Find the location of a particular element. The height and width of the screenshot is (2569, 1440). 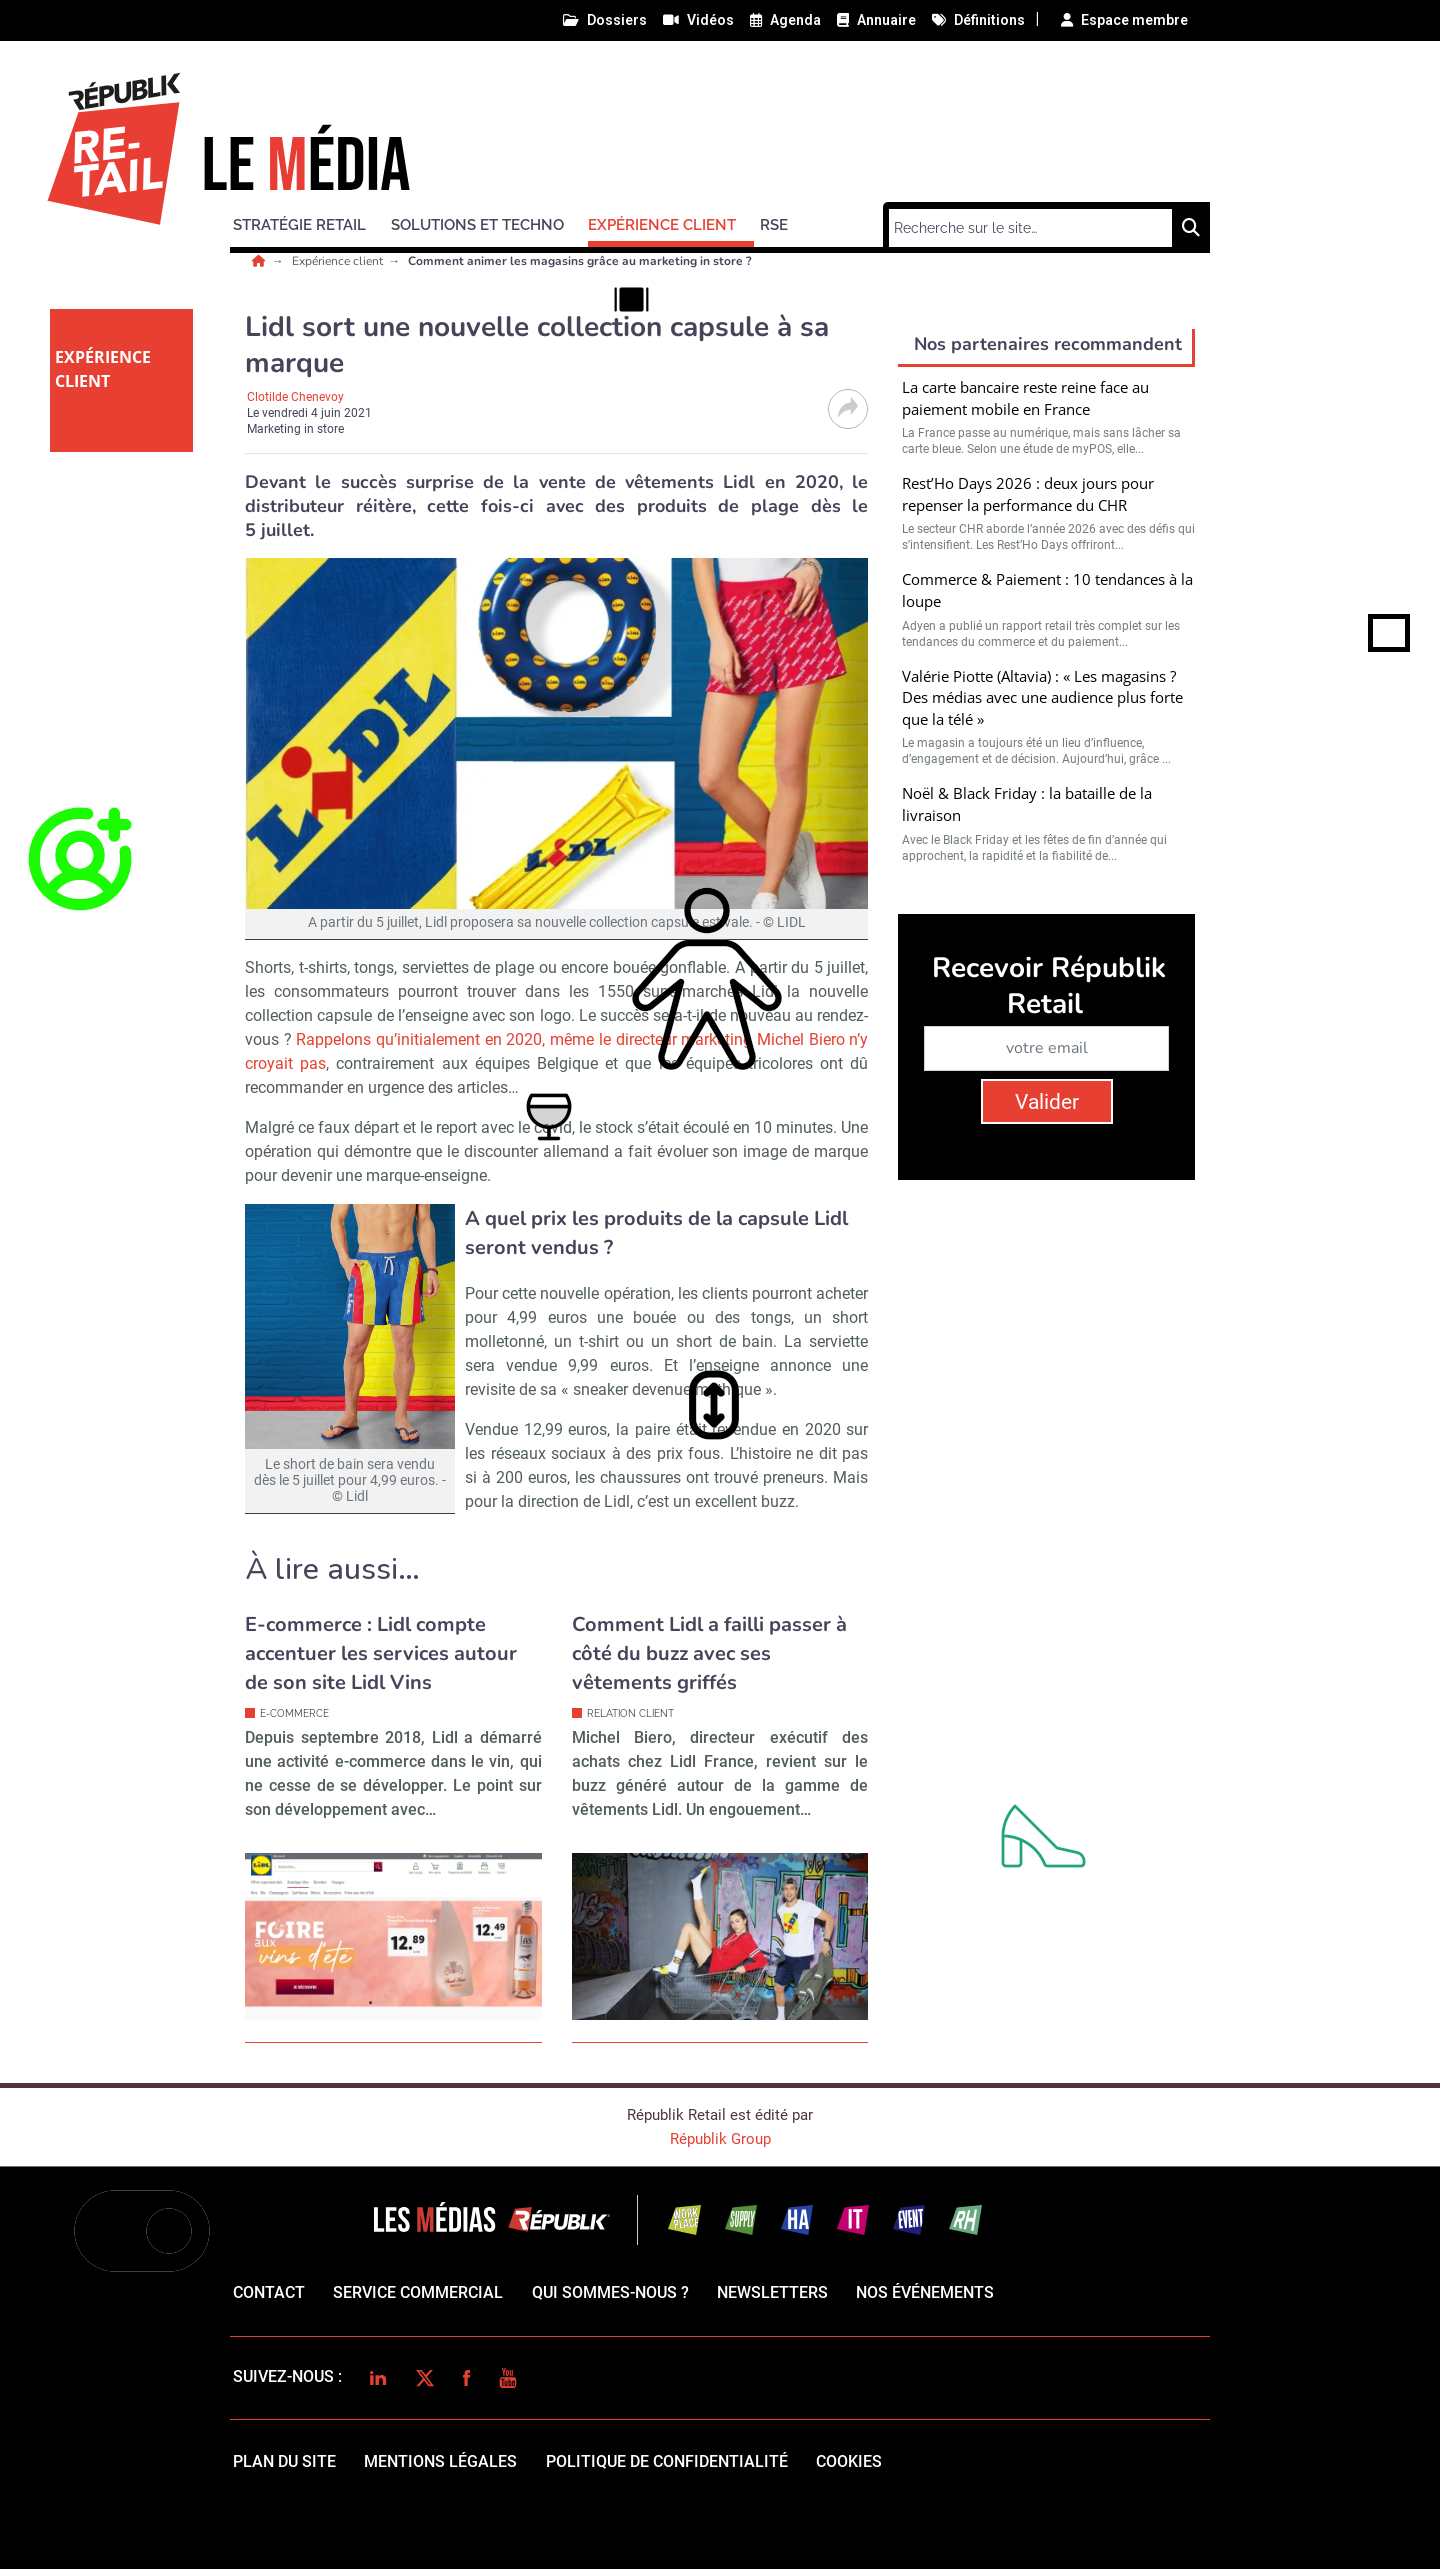

scroll up or down on the page is located at coordinates (714, 1405).